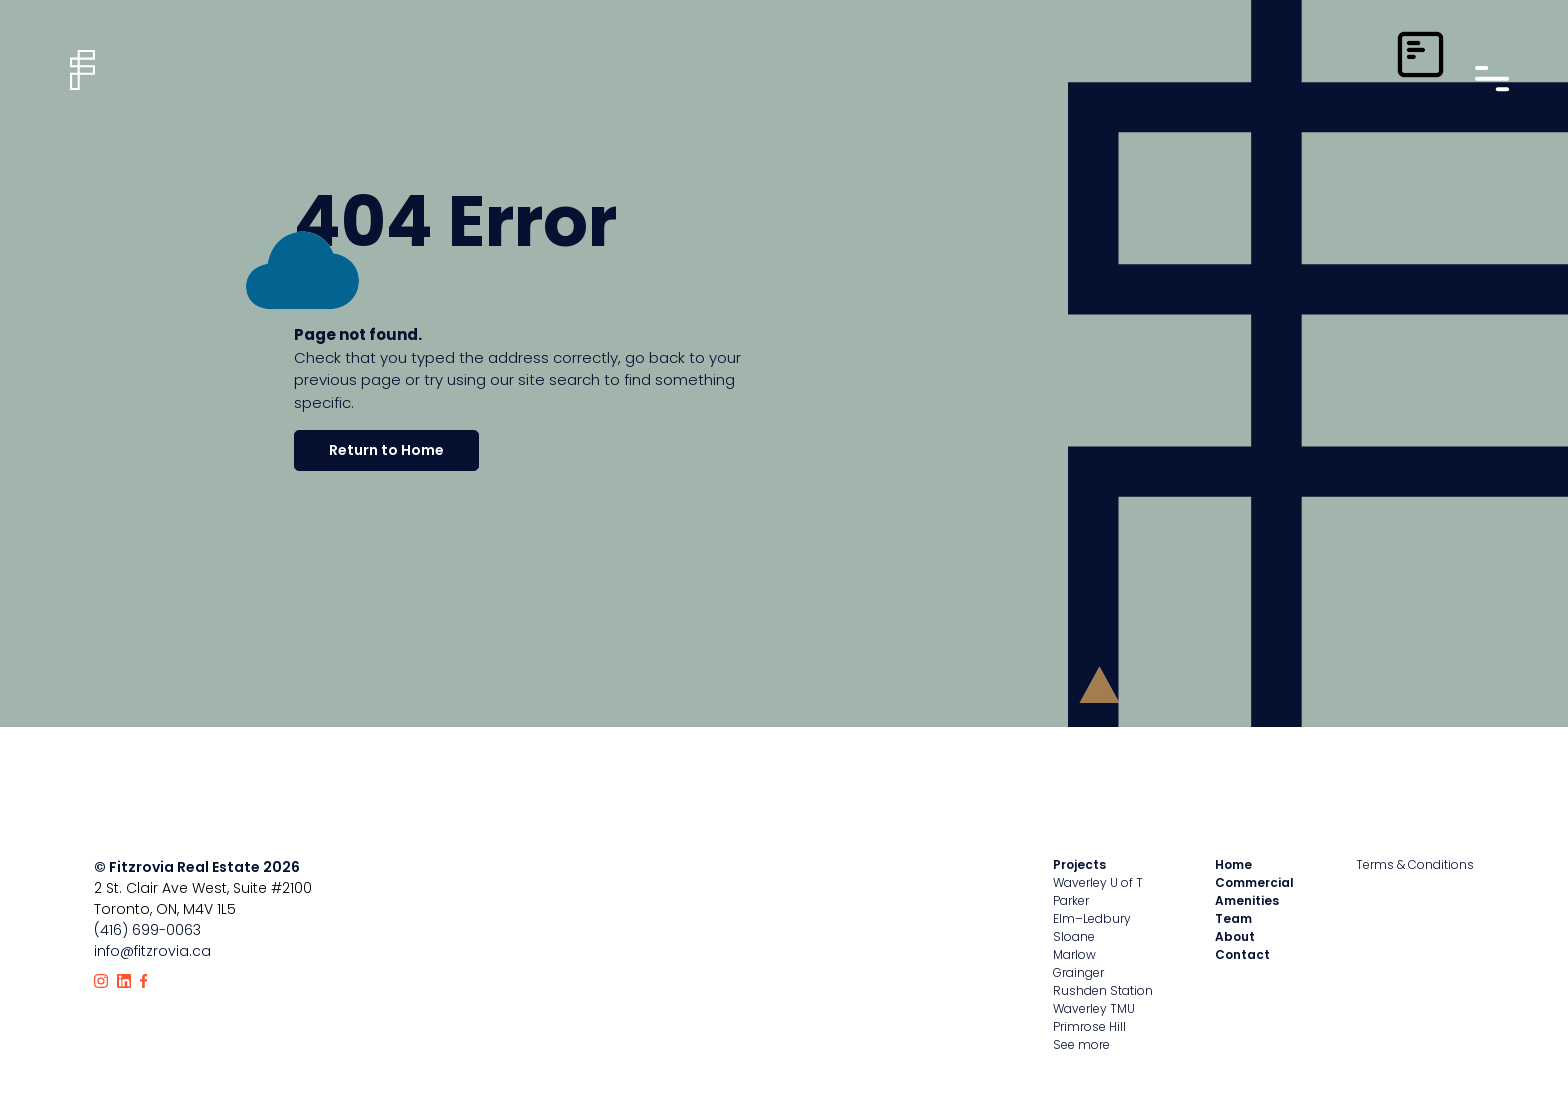  I want to click on indicates cloudy weather conditions, so click(302, 270).